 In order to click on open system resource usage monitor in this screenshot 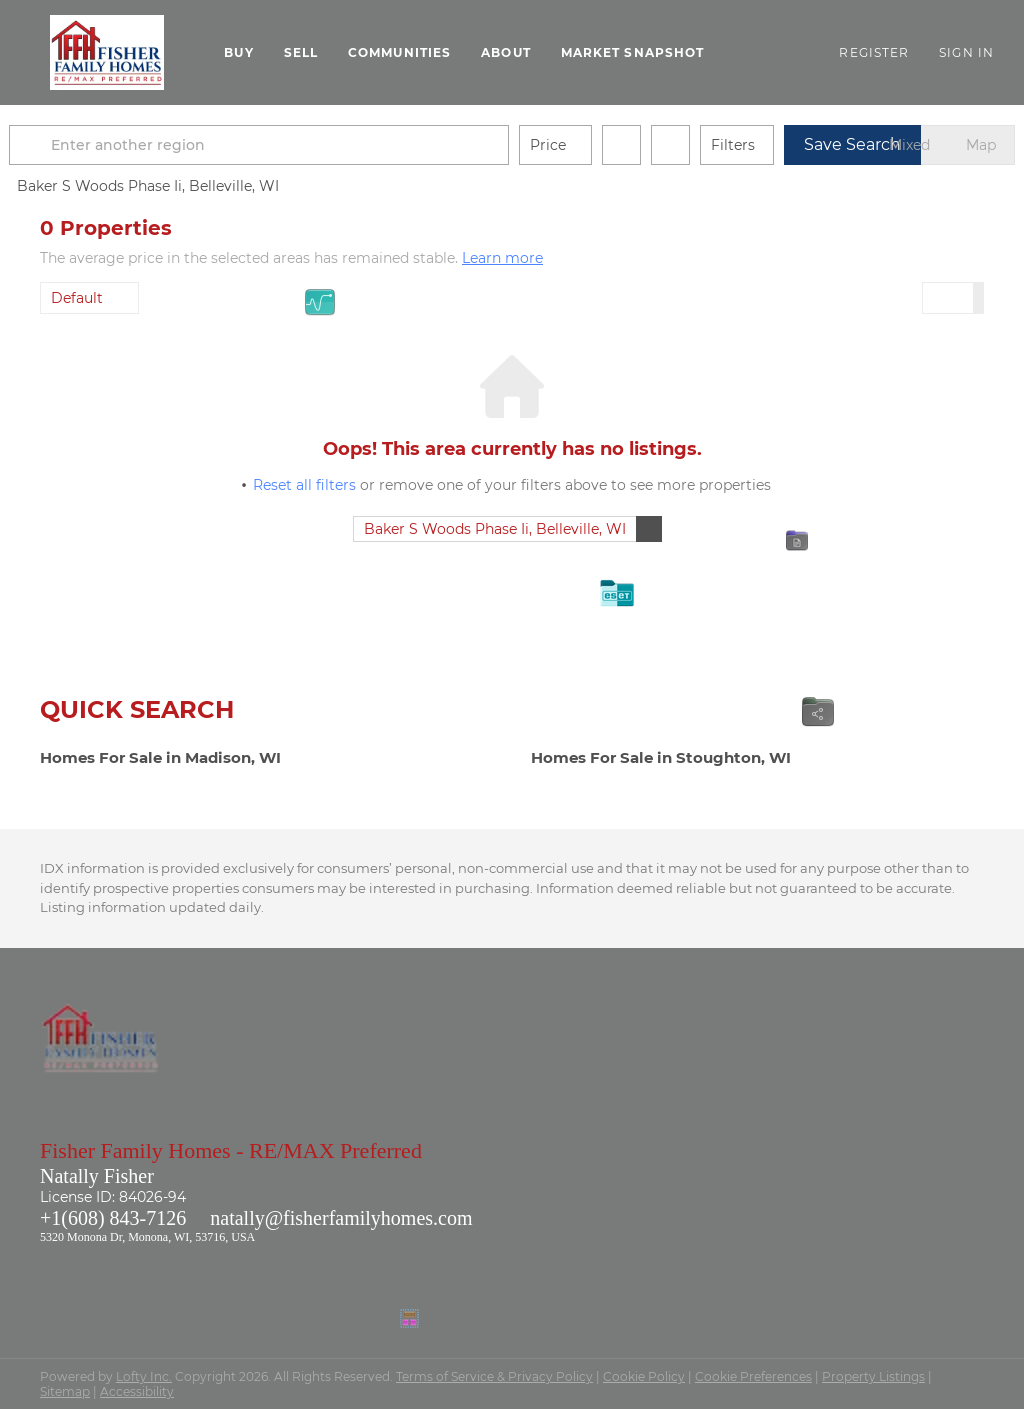, I will do `click(320, 302)`.